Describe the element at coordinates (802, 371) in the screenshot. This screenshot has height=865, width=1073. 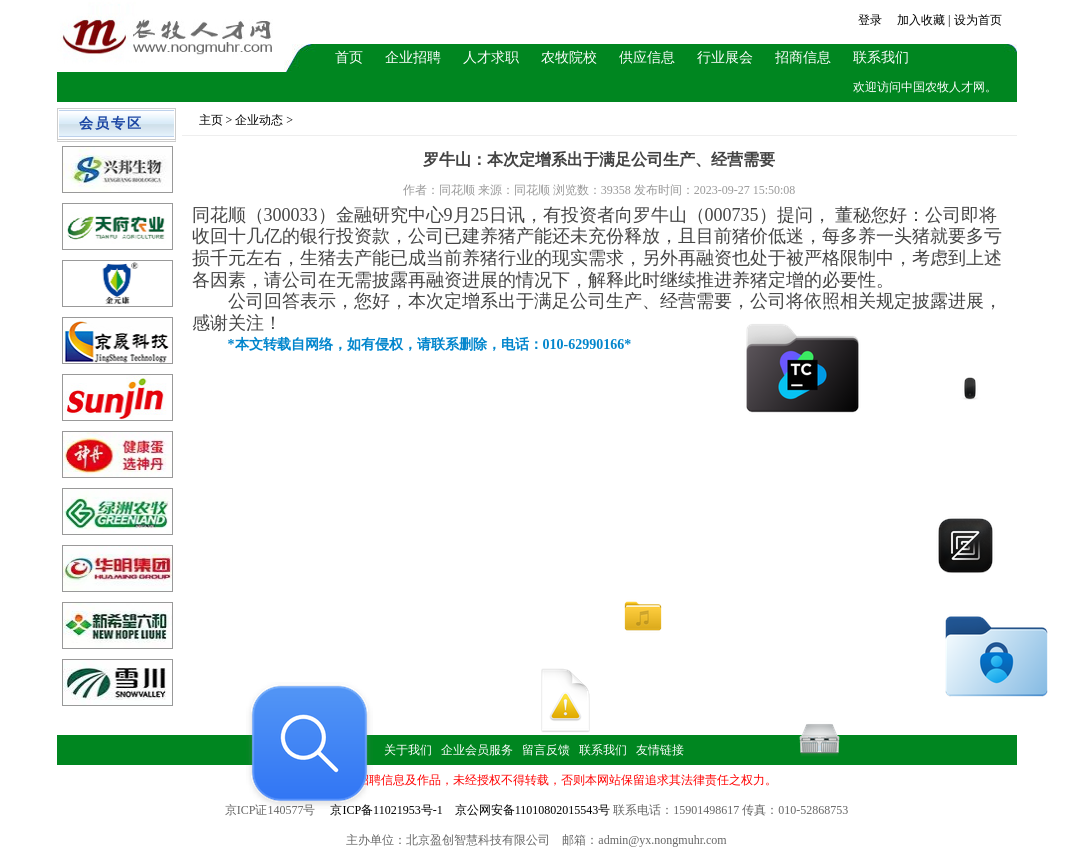
I see `open JetBrains TeamCity project folder` at that location.